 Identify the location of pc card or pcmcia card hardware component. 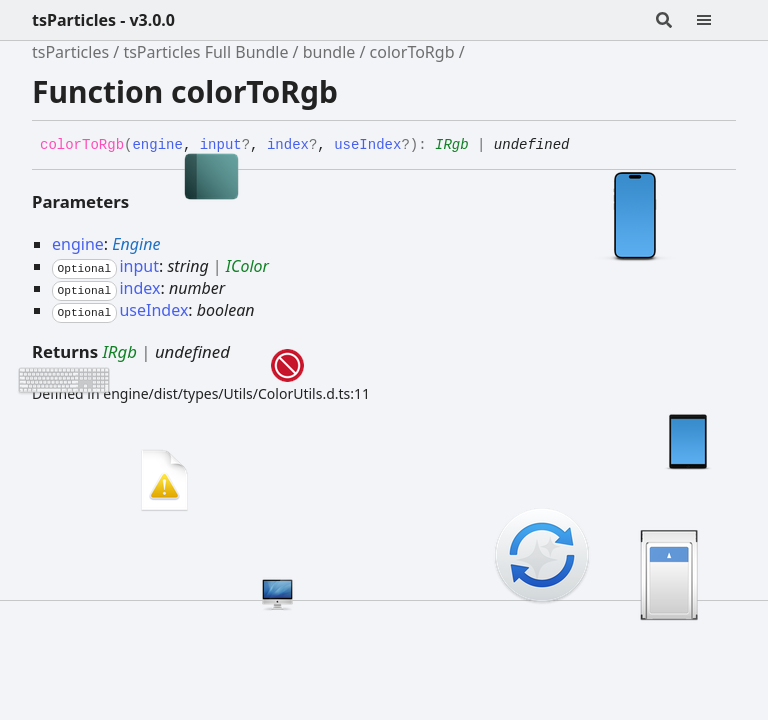
(669, 575).